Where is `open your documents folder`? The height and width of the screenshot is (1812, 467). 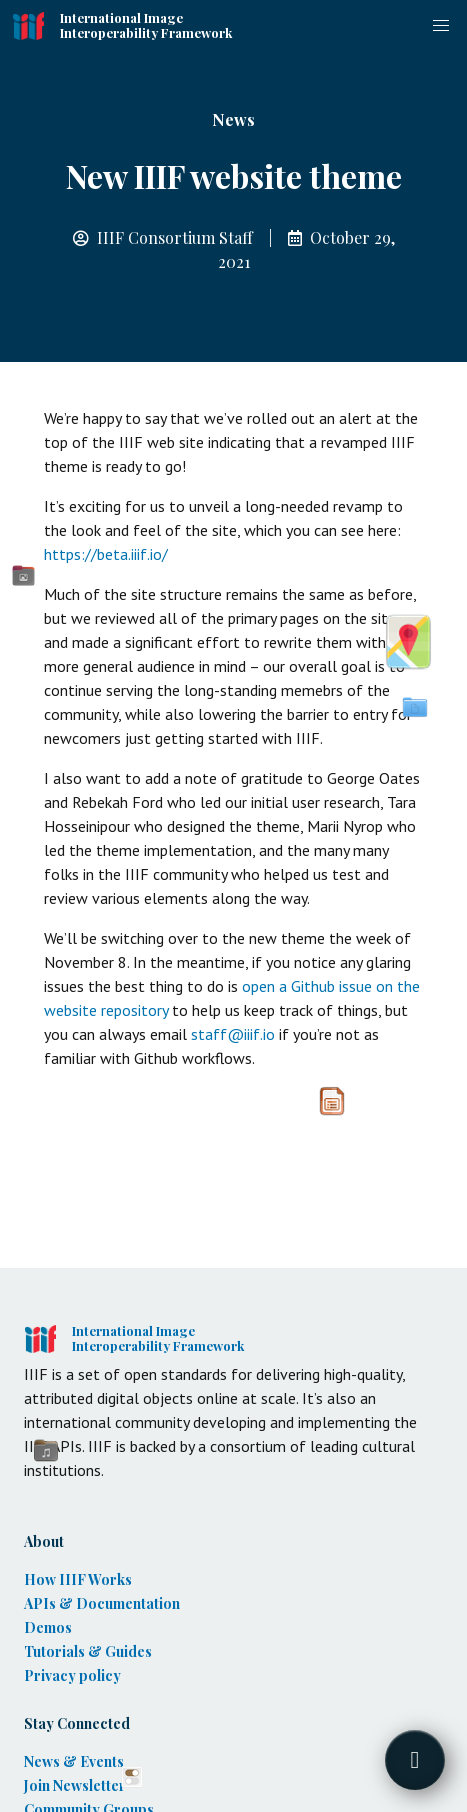 open your documents folder is located at coordinates (415, 707).